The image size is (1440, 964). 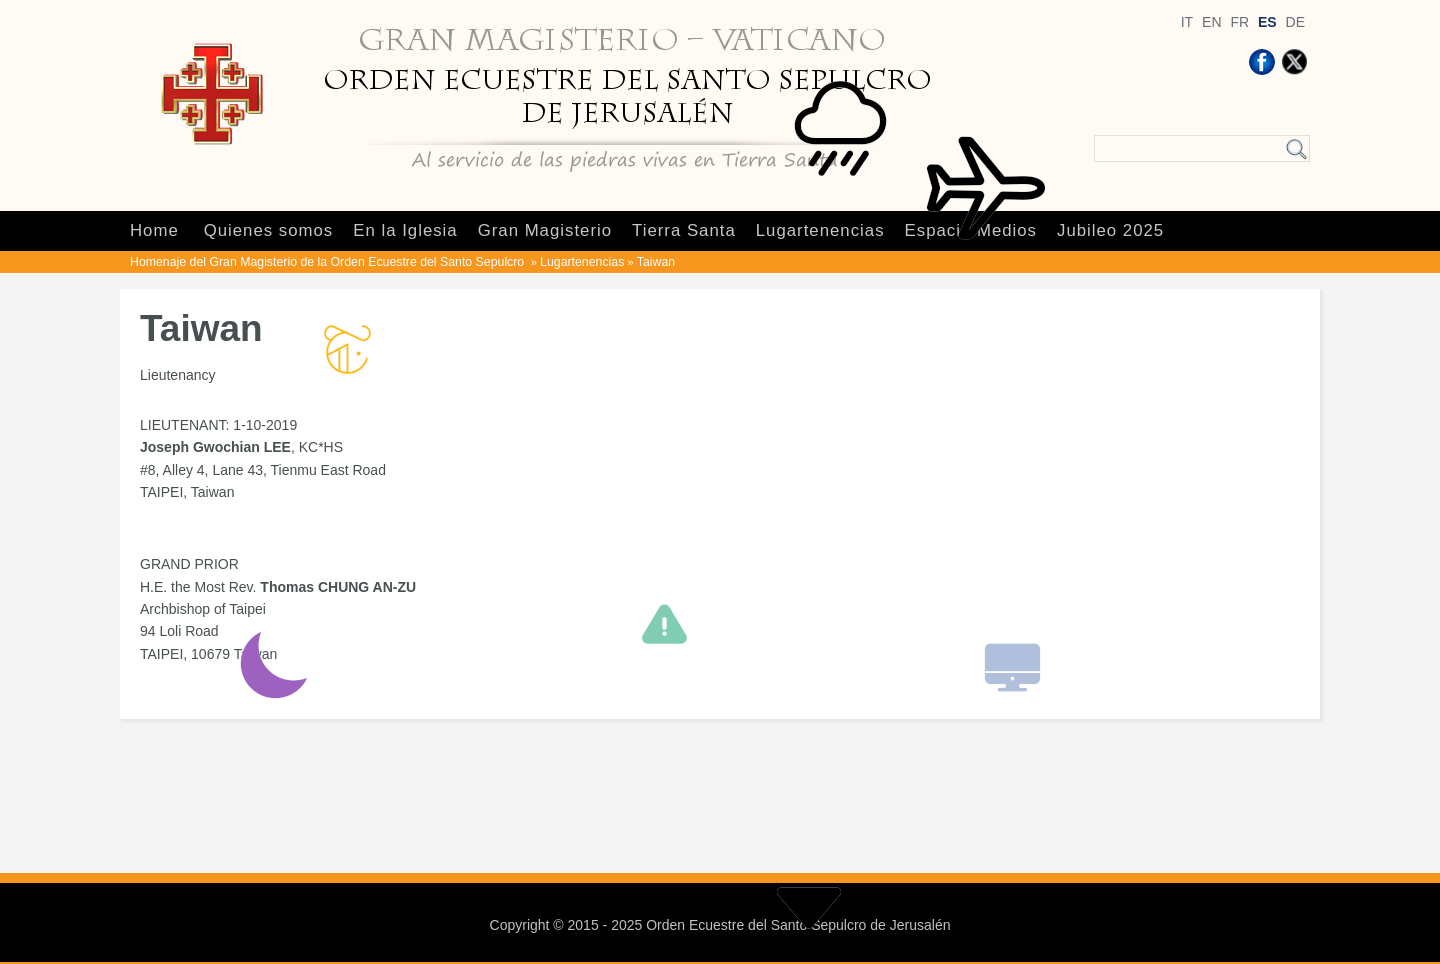 What do you see at coordinates (347, 348) in the screenshot?
I see `open the New York Times app` at bounding box center [347, 348].